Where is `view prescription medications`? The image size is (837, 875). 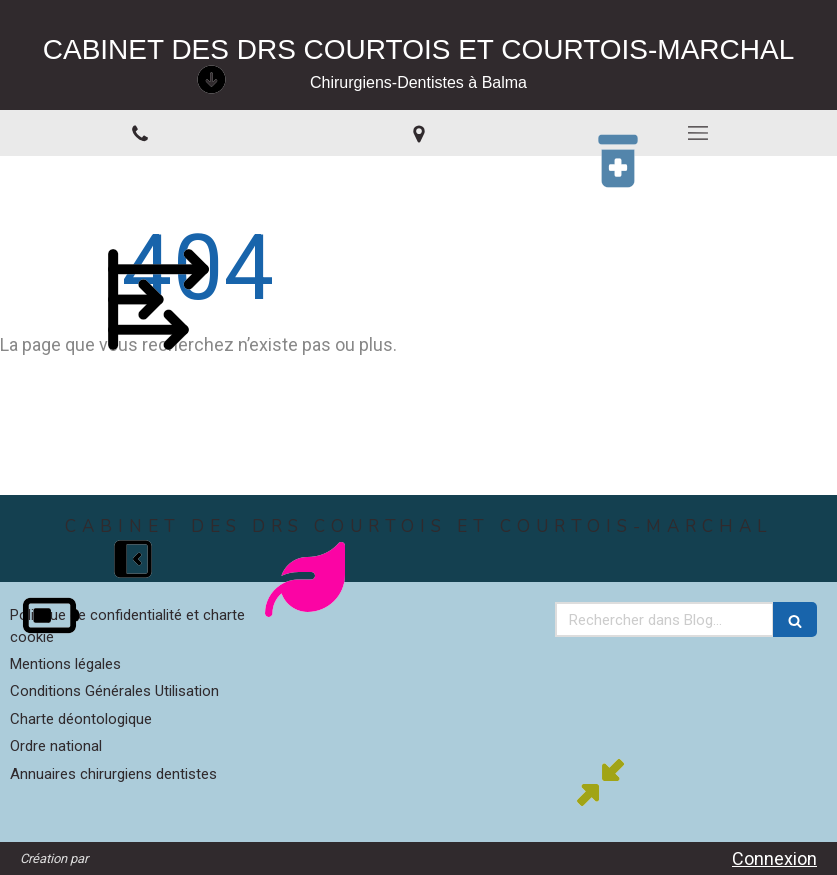
view prescription medications is located at coordinates (618, 161).